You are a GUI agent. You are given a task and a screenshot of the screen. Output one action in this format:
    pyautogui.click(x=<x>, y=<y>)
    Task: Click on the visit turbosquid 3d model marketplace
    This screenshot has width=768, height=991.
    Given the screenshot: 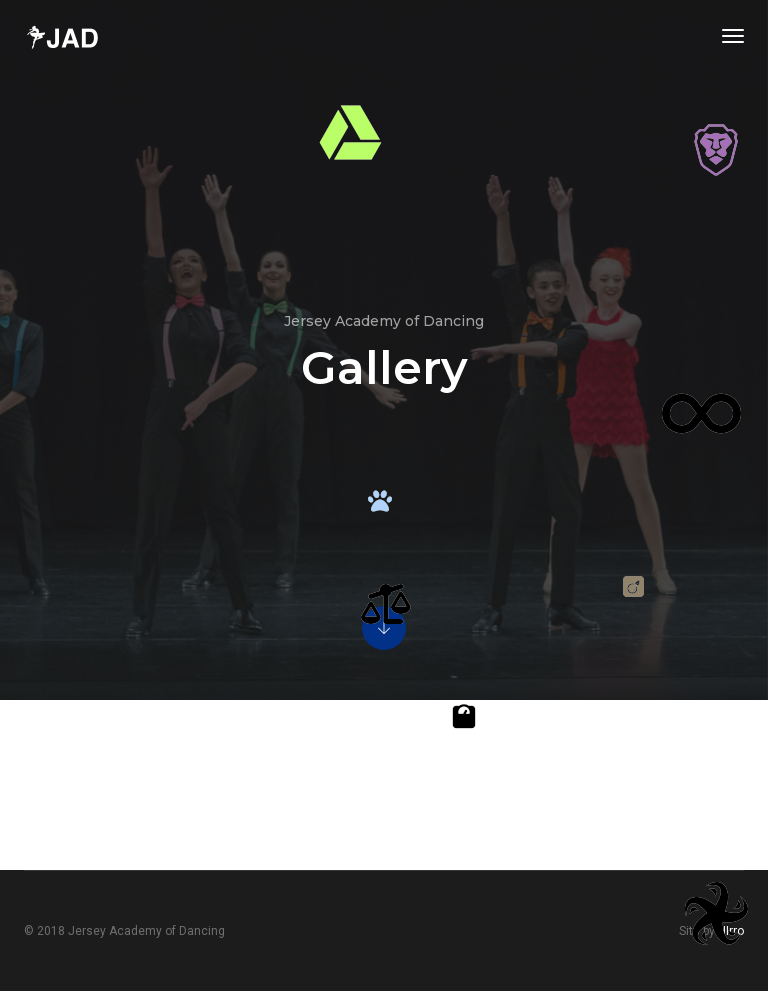 What is the action you would take?
    pyautogui.click(x=716, y=913)
    